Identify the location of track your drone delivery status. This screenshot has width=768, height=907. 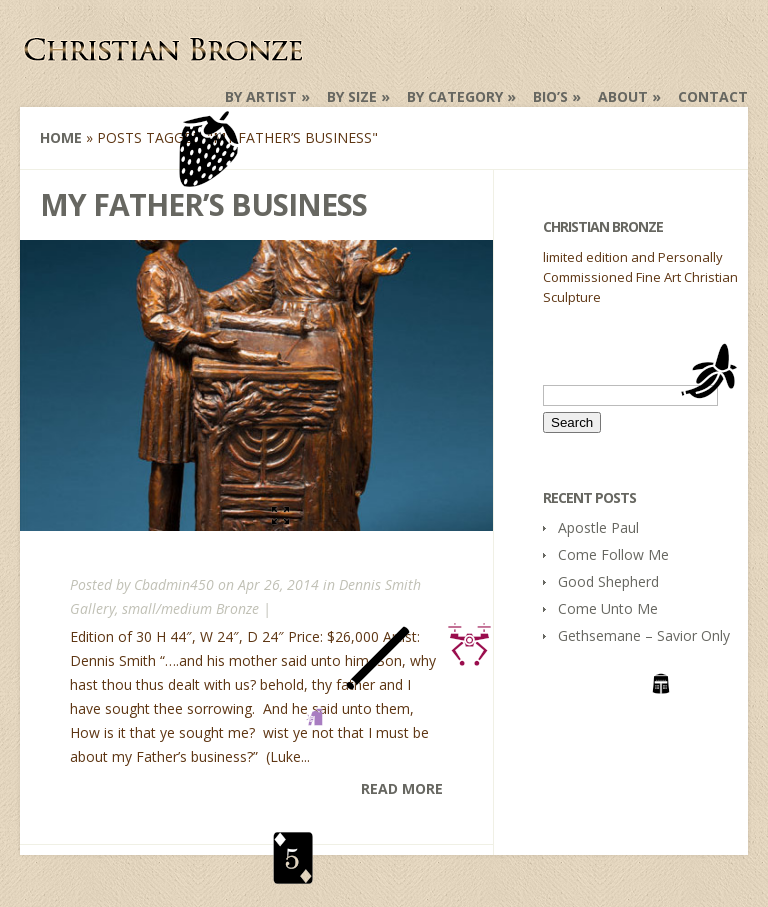
(469, 644).